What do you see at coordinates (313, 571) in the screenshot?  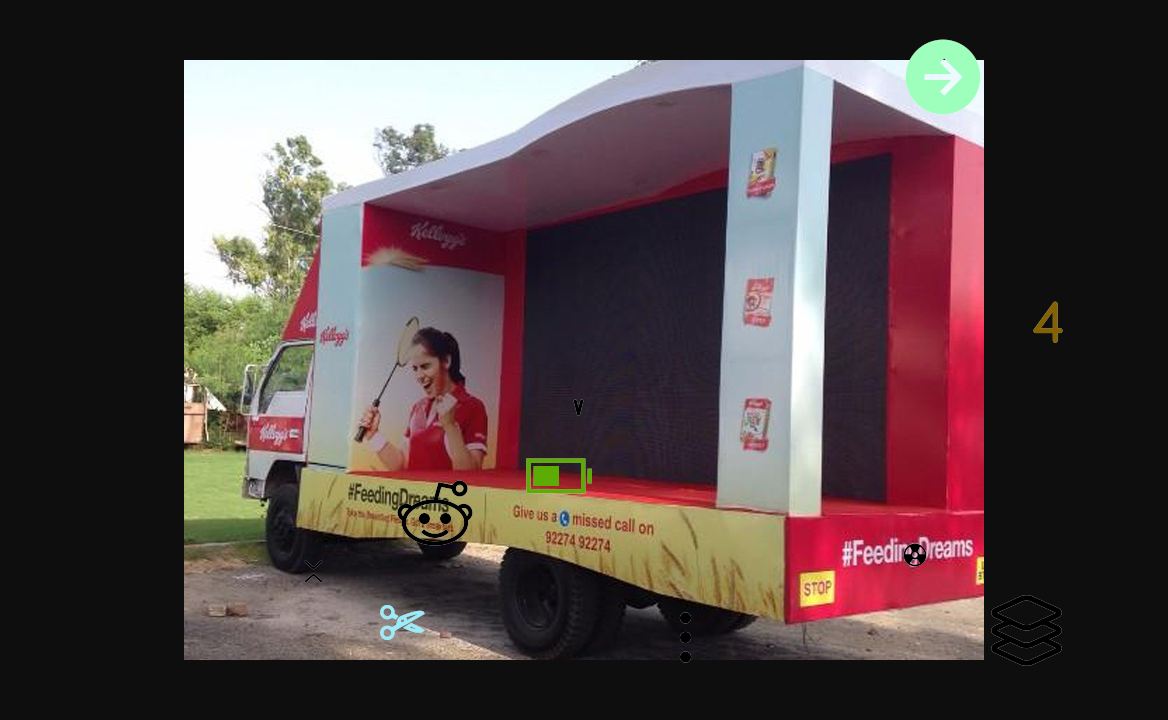 I see `collapse or minimize an expanded section` at bounding box center [313, 571].